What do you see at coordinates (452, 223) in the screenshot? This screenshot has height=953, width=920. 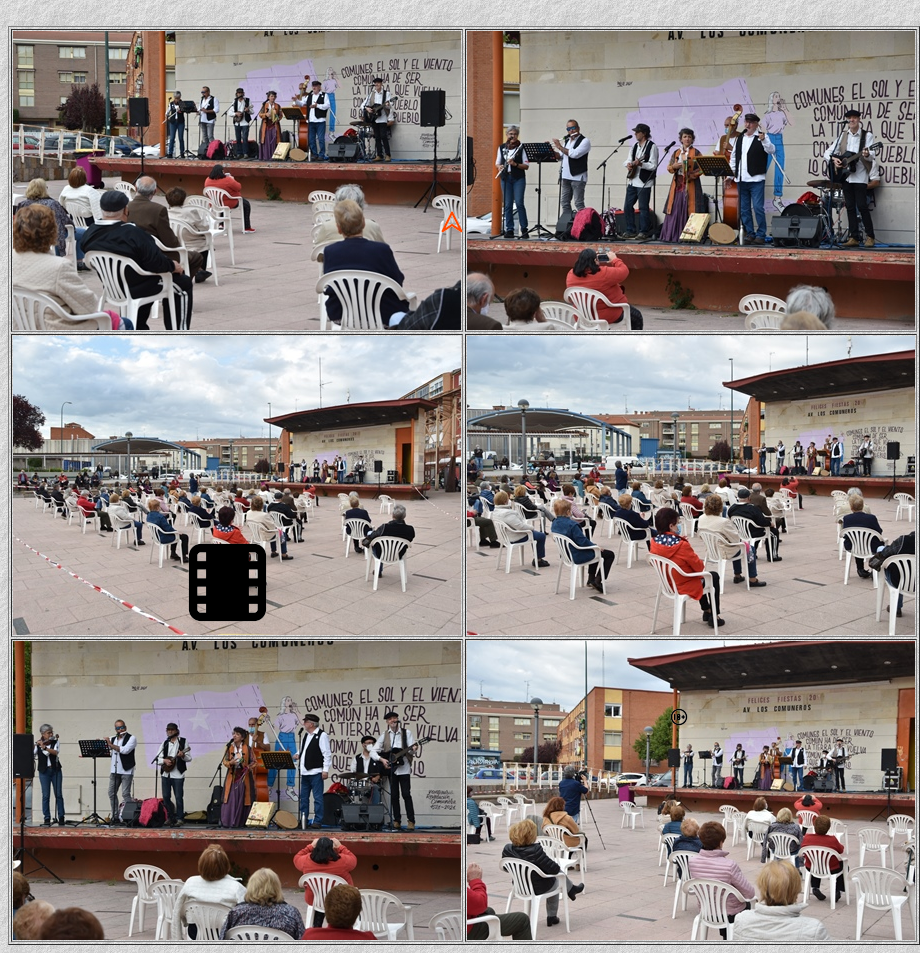 I see `access navigation or directions` at bounding box center [452, 223].